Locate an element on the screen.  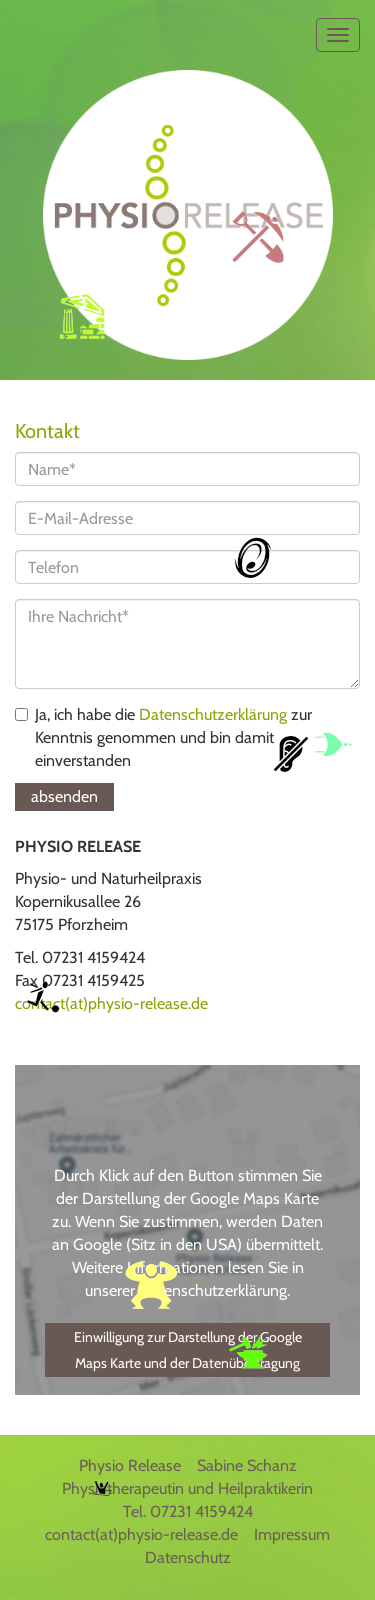
explore ancient ruins or archaeological sites is located at coordinates (82, 317).